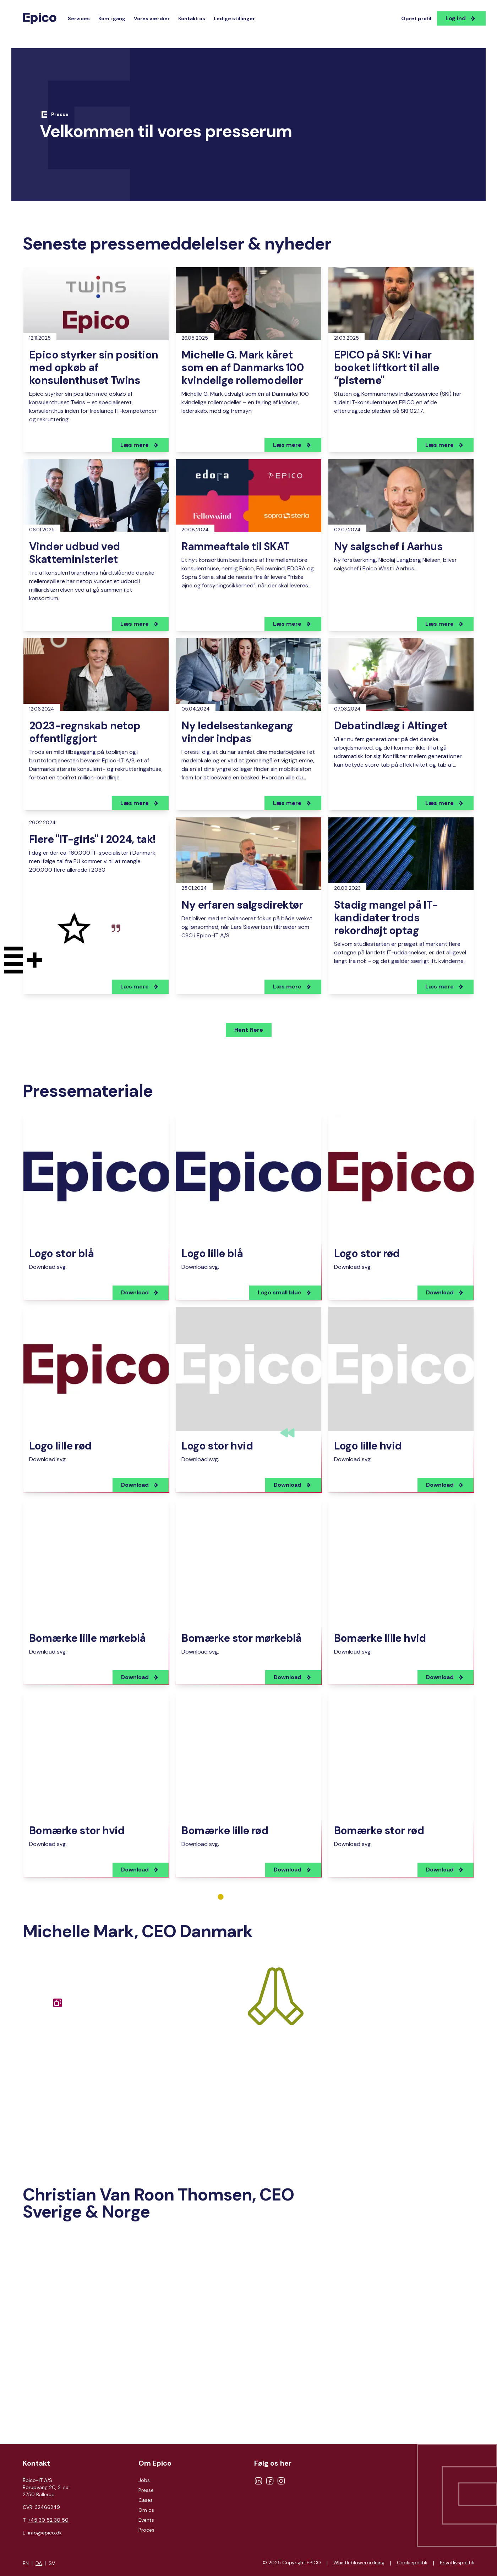  Describe the element at coordinates (116, 928) in the screenshot. I see `insert a quotation or blockquote` at that location.